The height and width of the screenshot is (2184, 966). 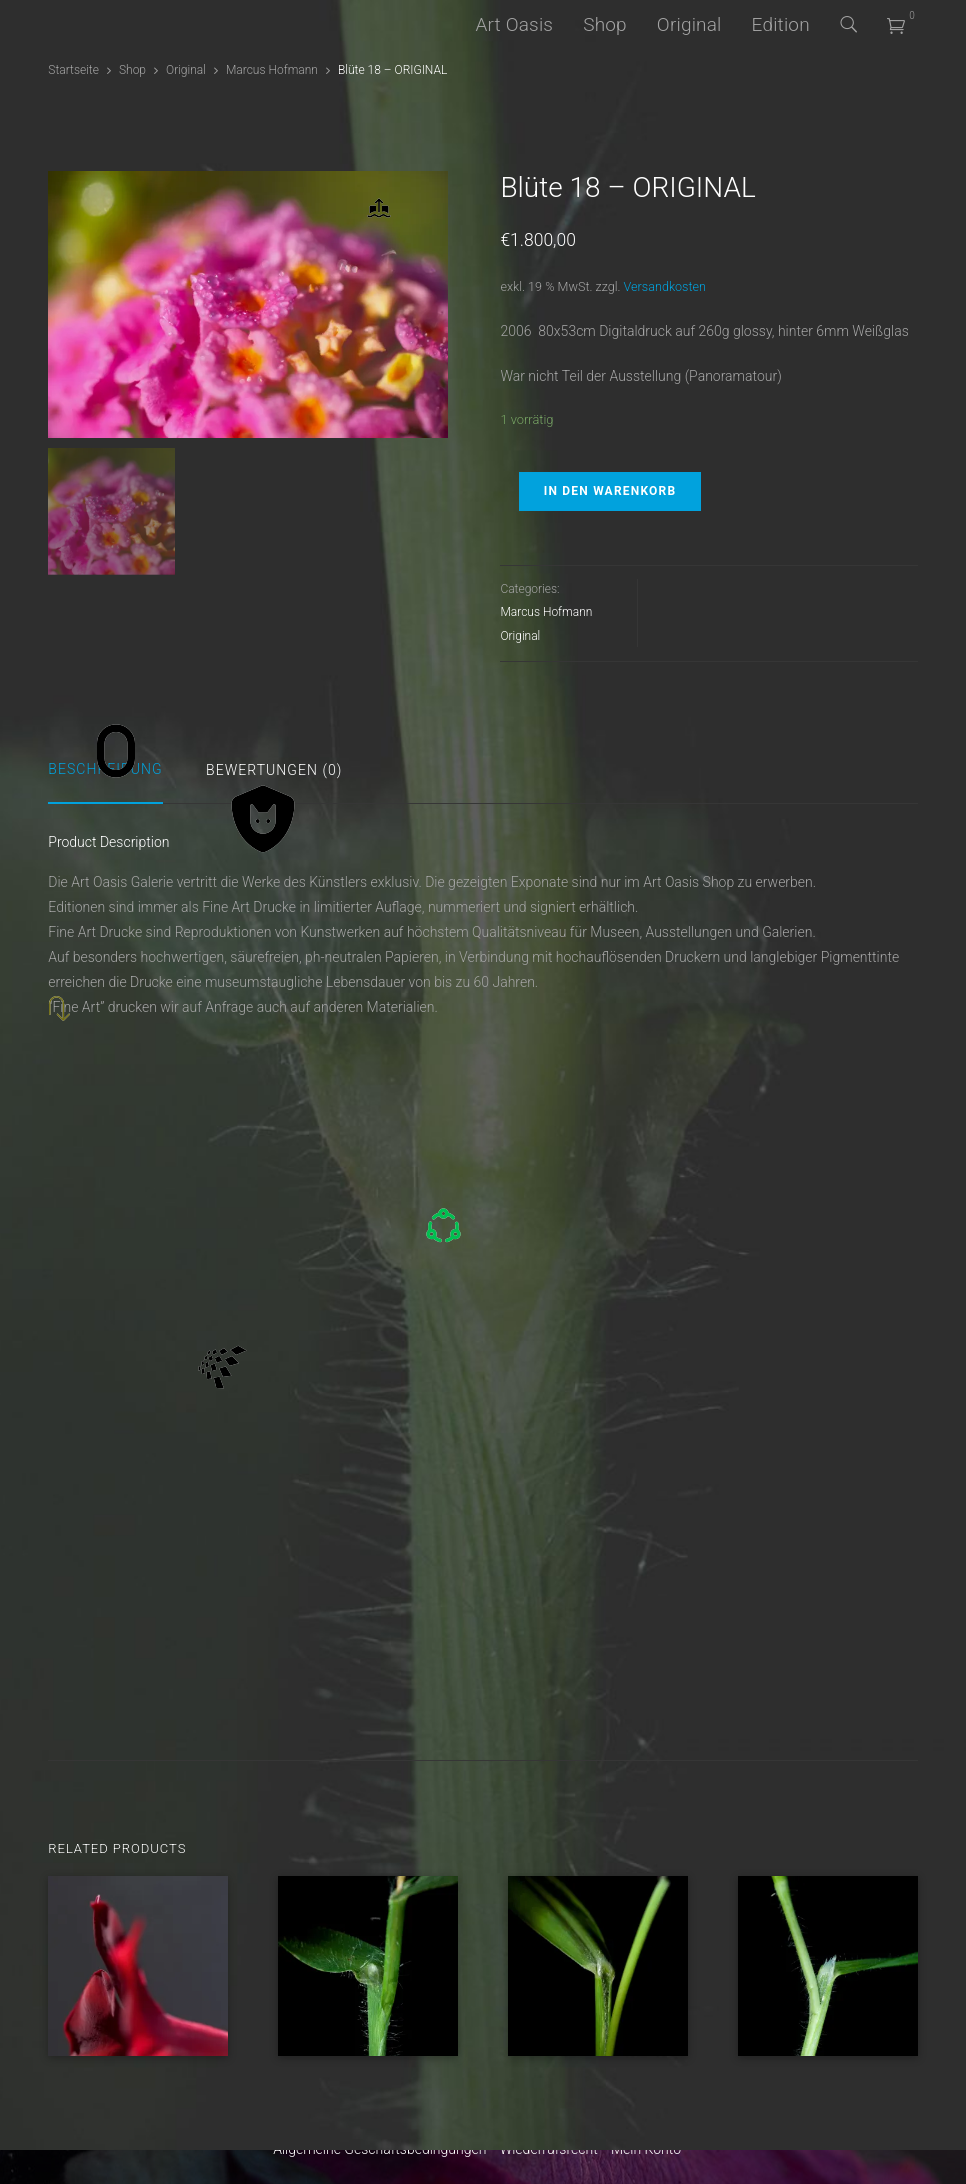 I want to click on indicates zero items or empty count, so click(x=116, y=751).